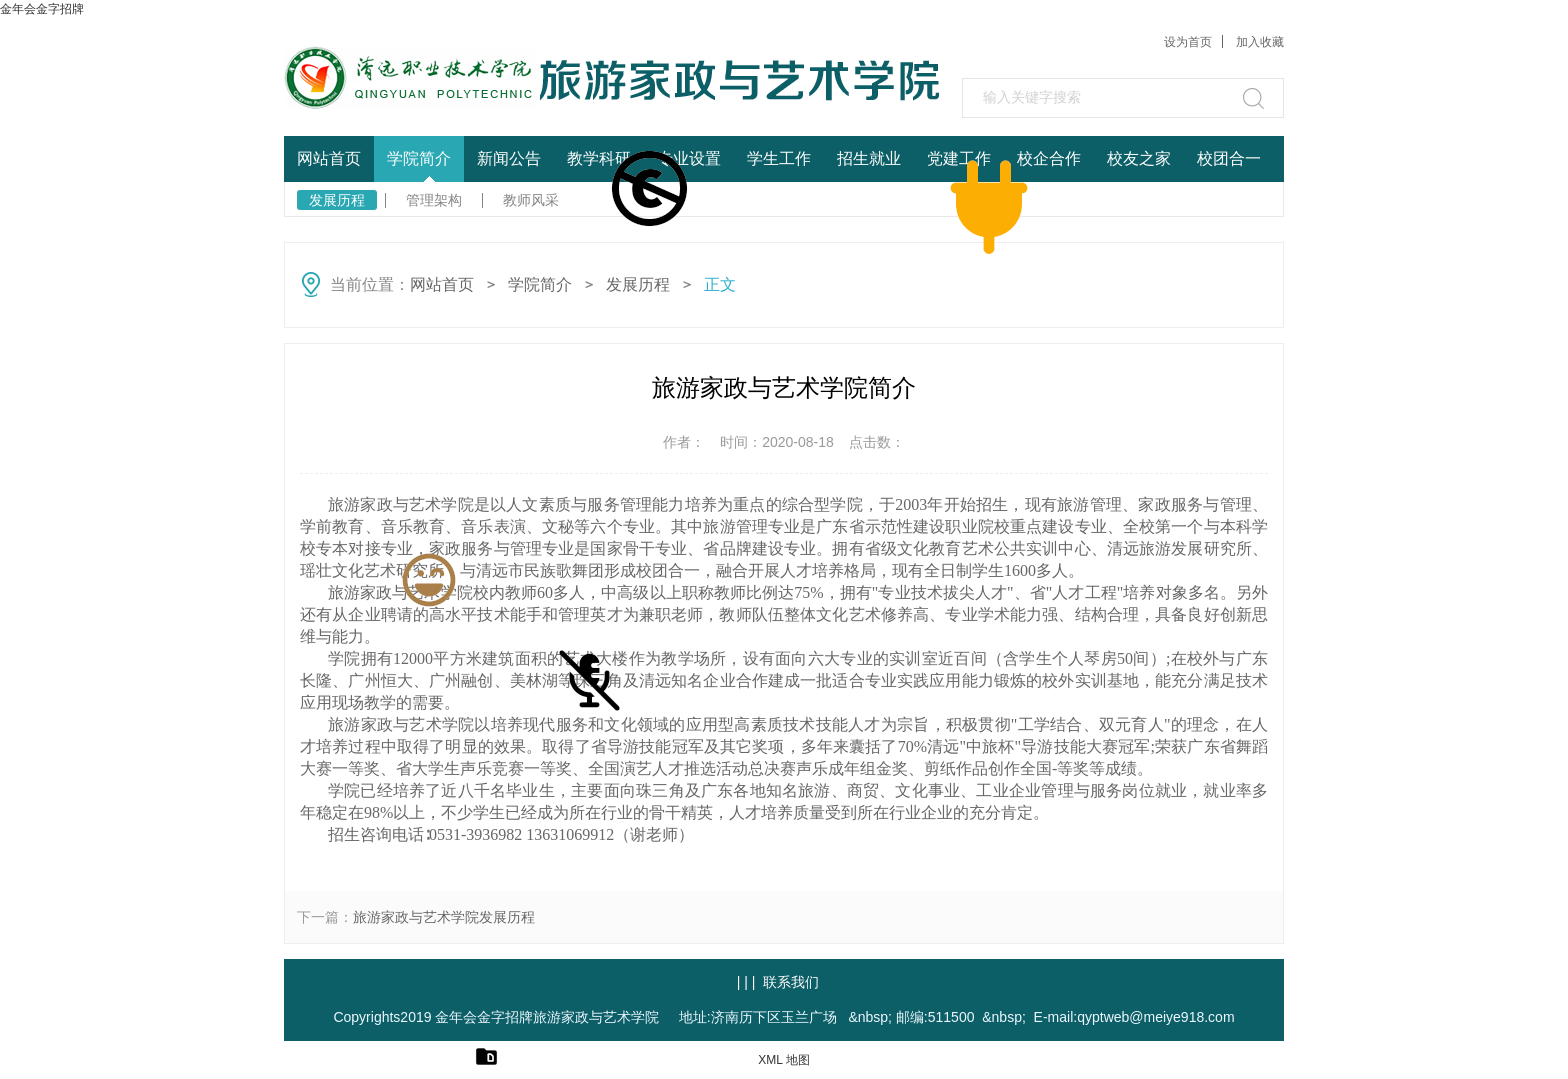  Describe the element at coordinates (989, 210) in the screenshot. I see `connect to power source` at that location.